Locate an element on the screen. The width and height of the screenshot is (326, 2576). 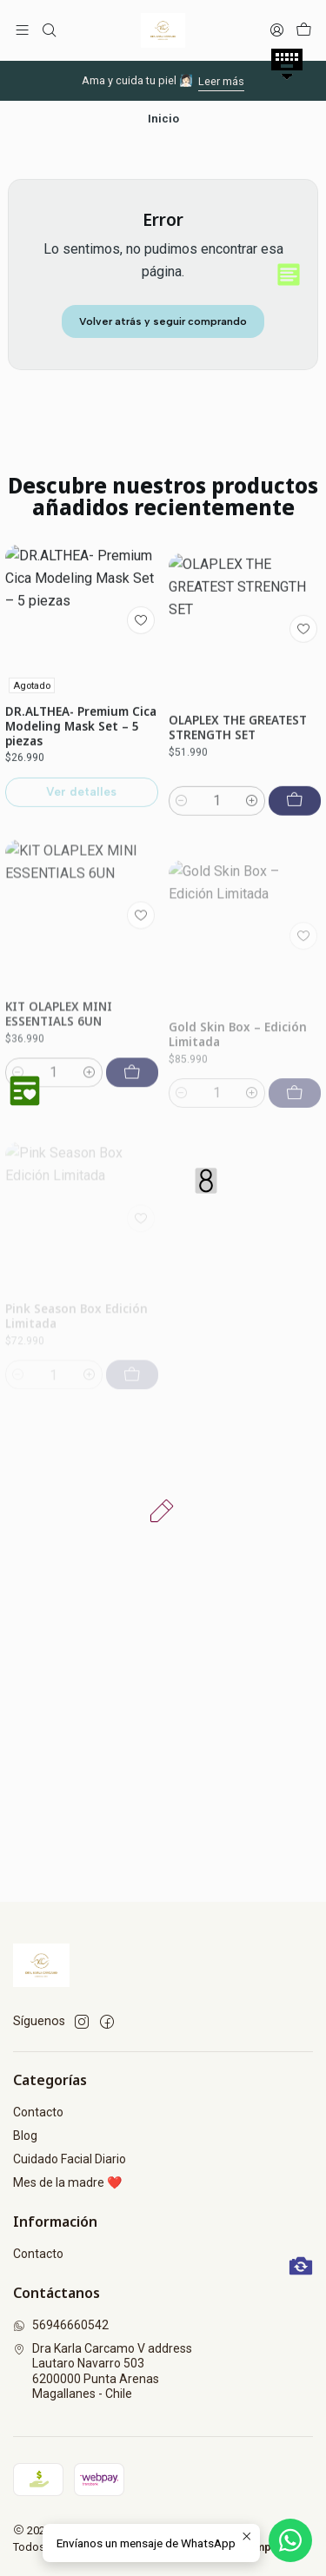
view your favorites list is located at coordinates (24, 1090).